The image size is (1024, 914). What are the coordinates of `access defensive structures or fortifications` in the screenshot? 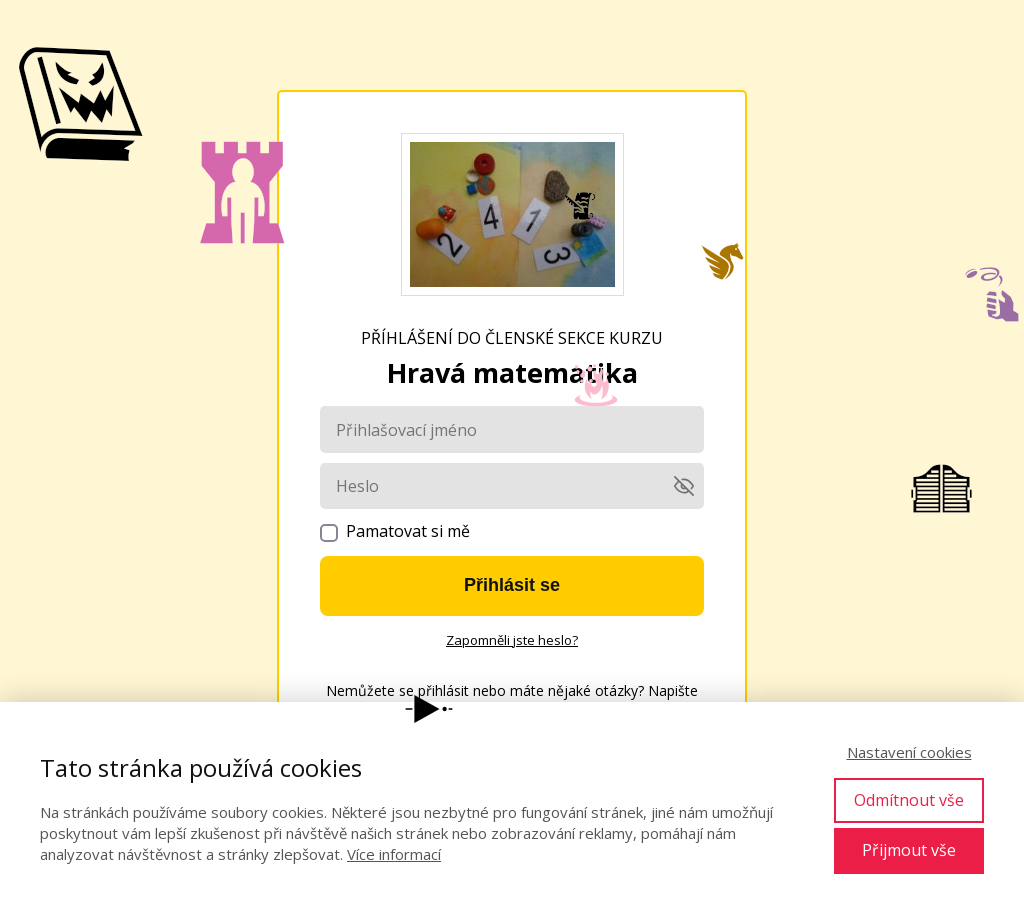 It's located at (241, 192).